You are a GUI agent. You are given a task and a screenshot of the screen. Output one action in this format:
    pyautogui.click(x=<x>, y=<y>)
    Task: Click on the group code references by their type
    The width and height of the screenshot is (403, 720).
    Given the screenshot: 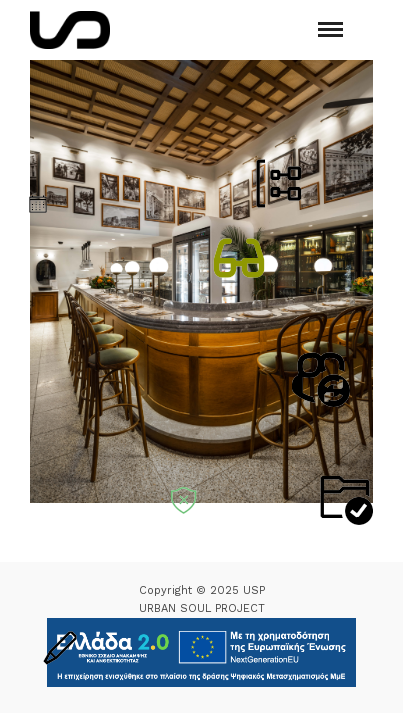 What is the action you would take?
    pyautogui.click(x=280, y=183)
    